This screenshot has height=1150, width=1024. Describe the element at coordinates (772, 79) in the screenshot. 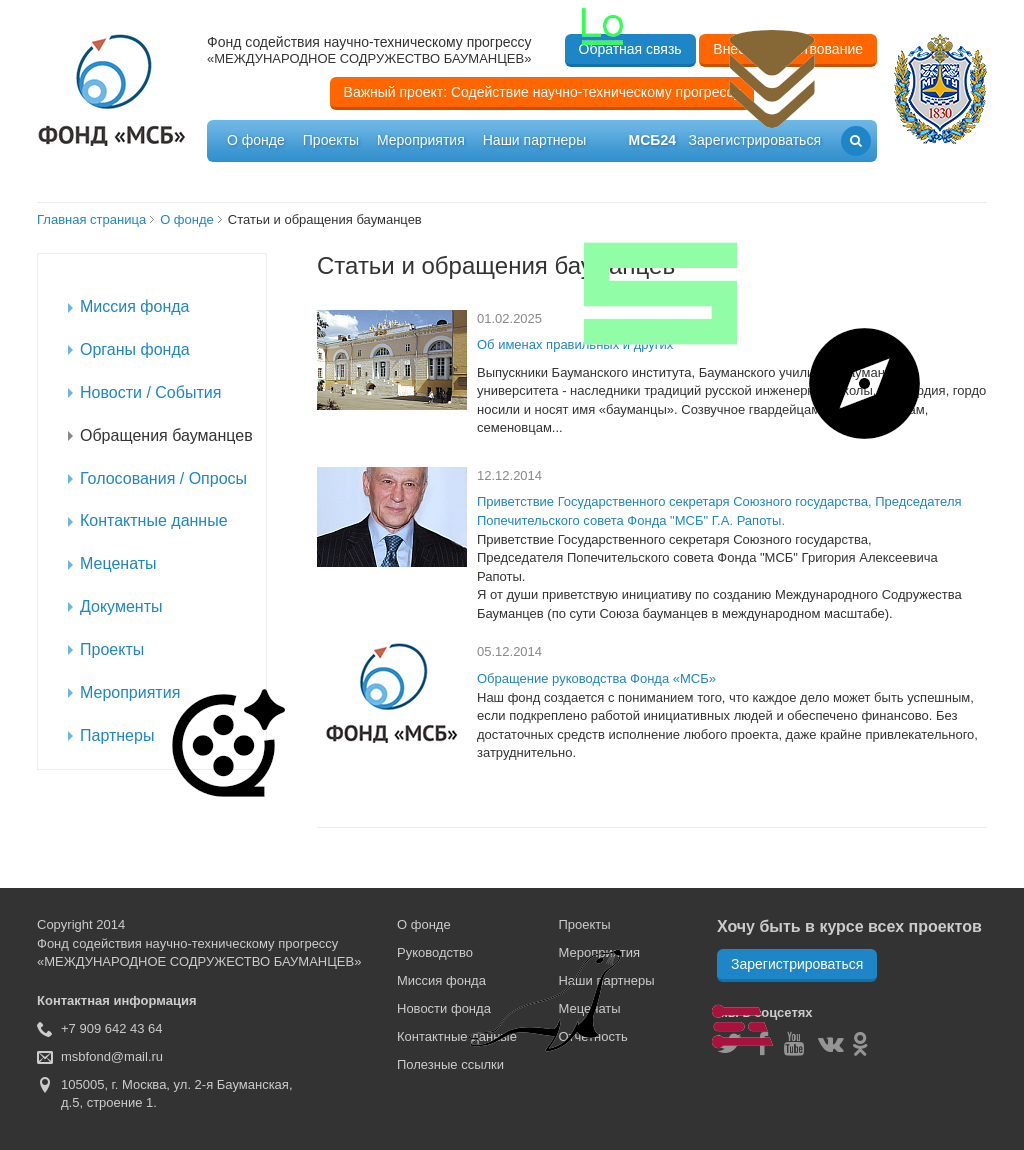

I see `VictoriaMetrics logo` at that location.